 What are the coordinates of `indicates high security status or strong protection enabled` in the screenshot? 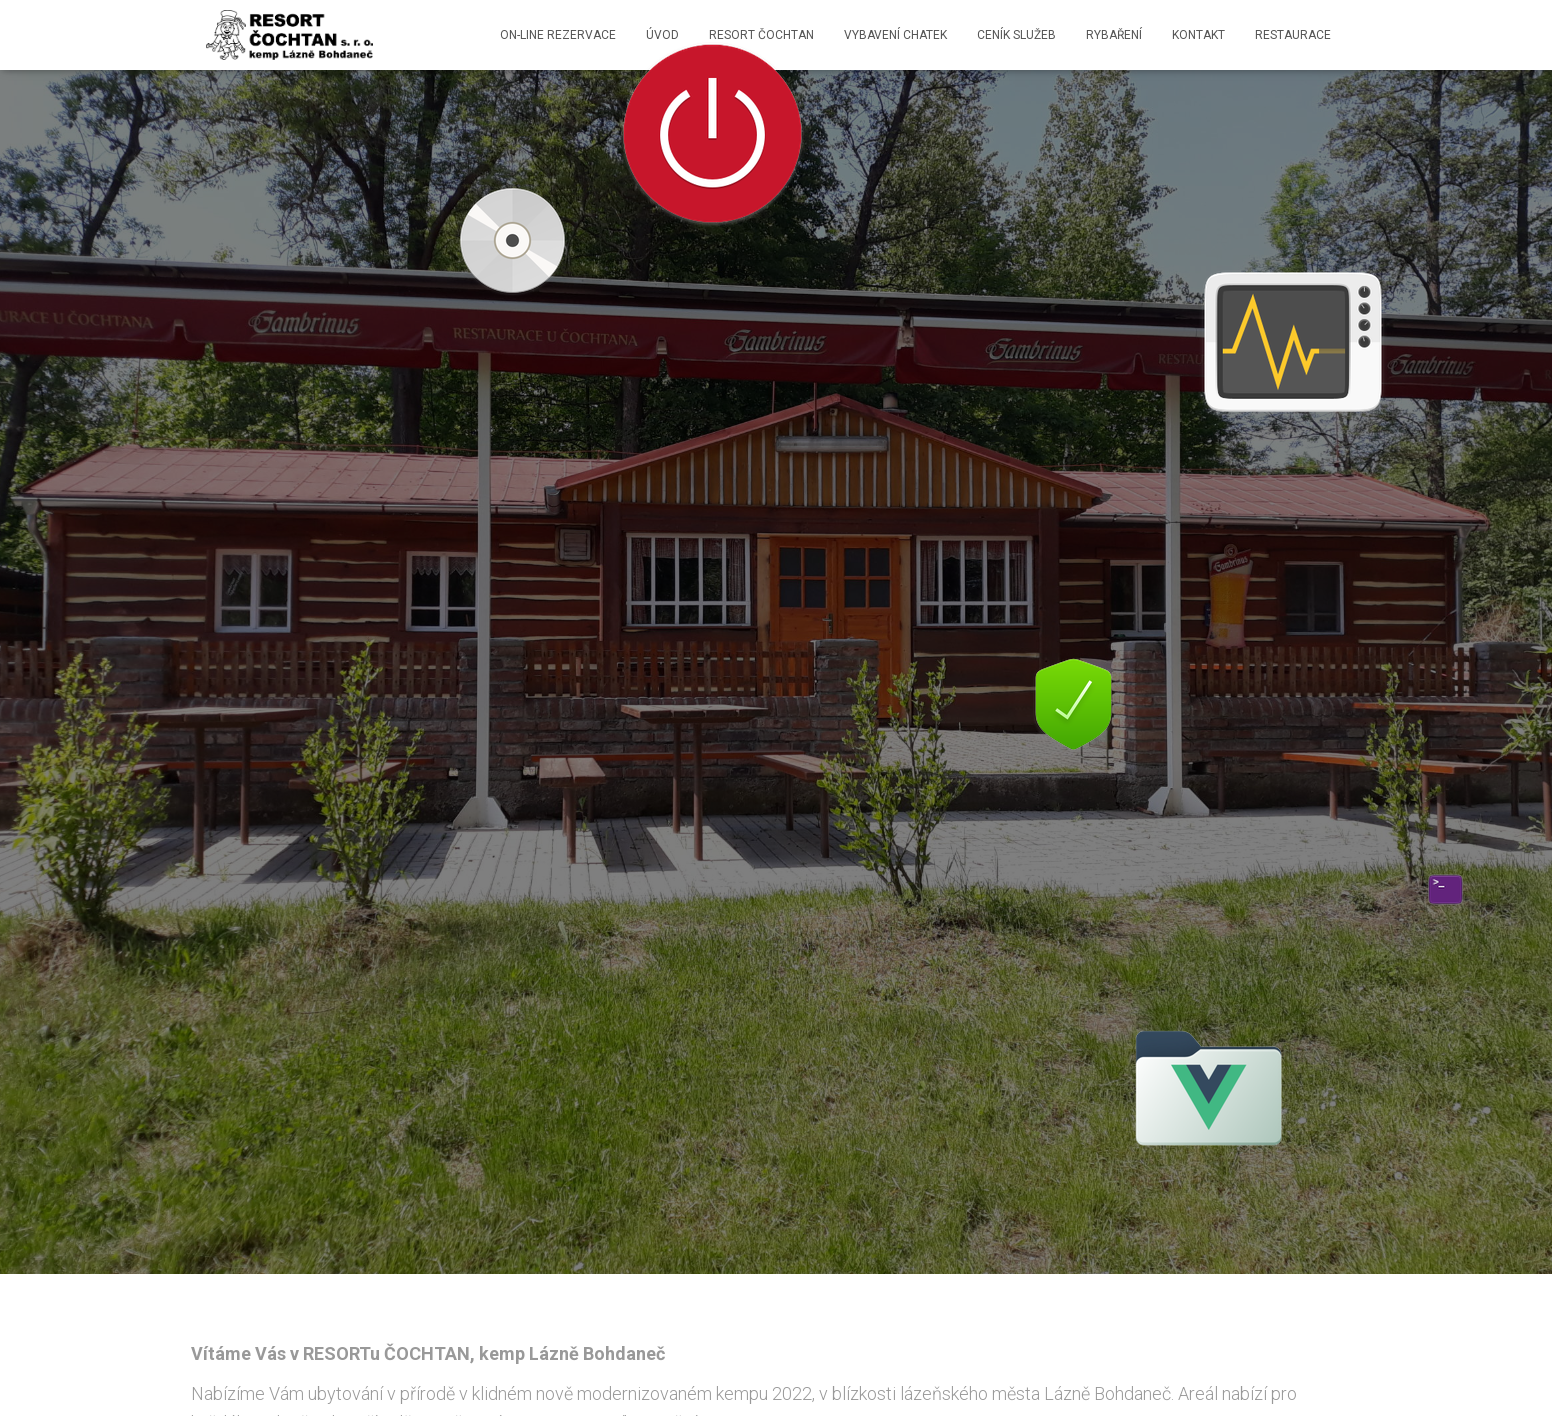 It's located at (1073, 707).